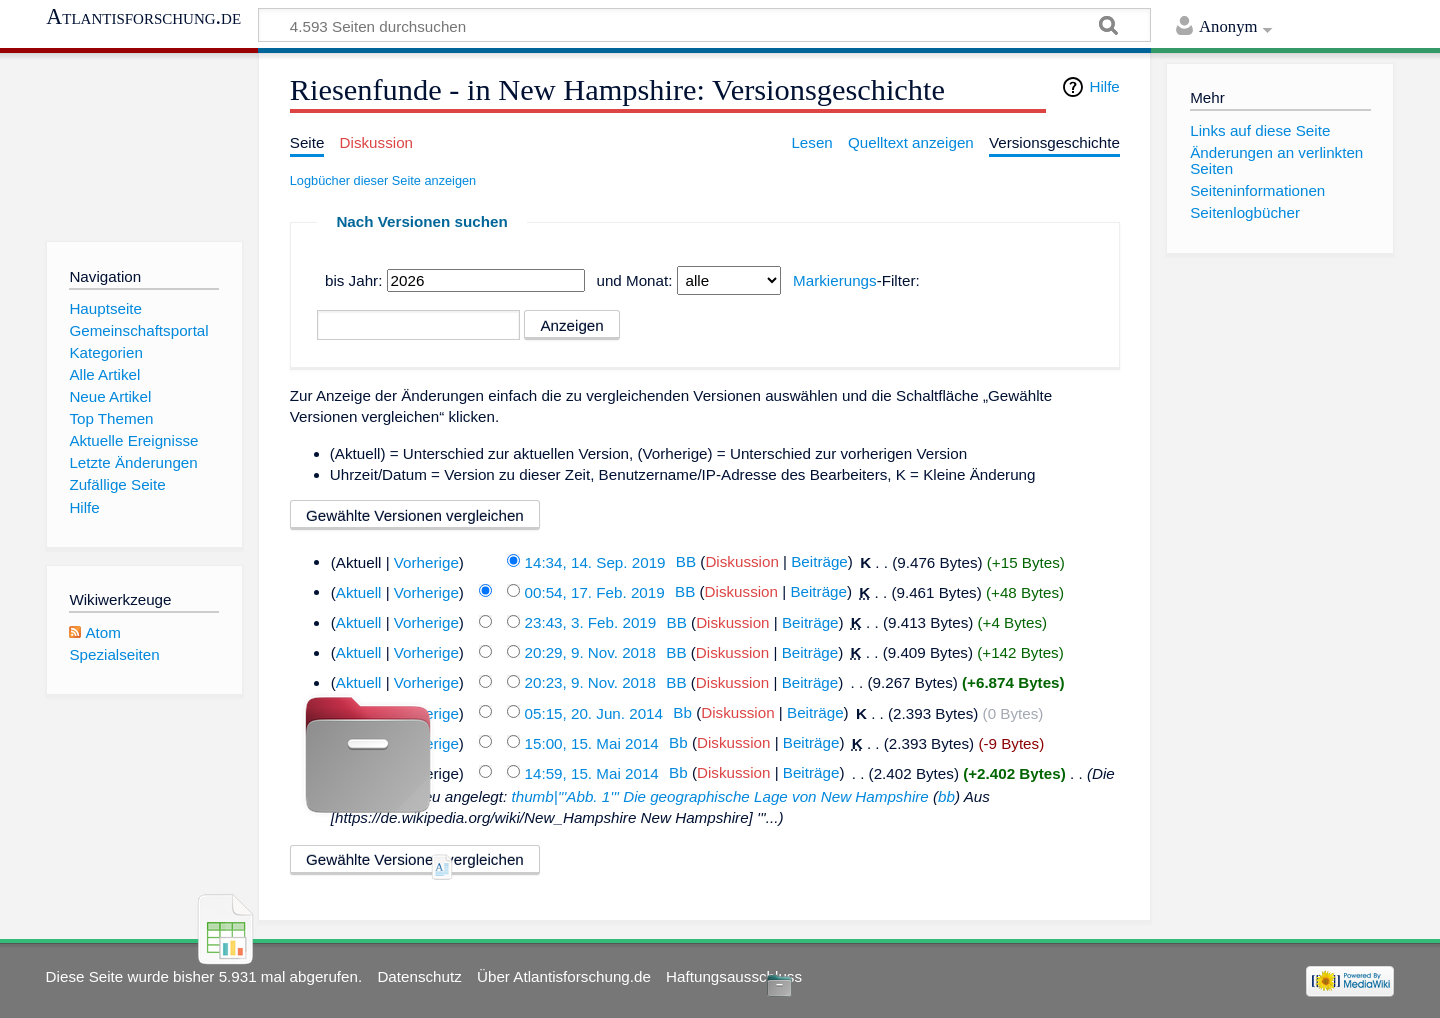  Describe the element at coordinates (779, 985) in the screenshot. I see `open the file manager` at that location.